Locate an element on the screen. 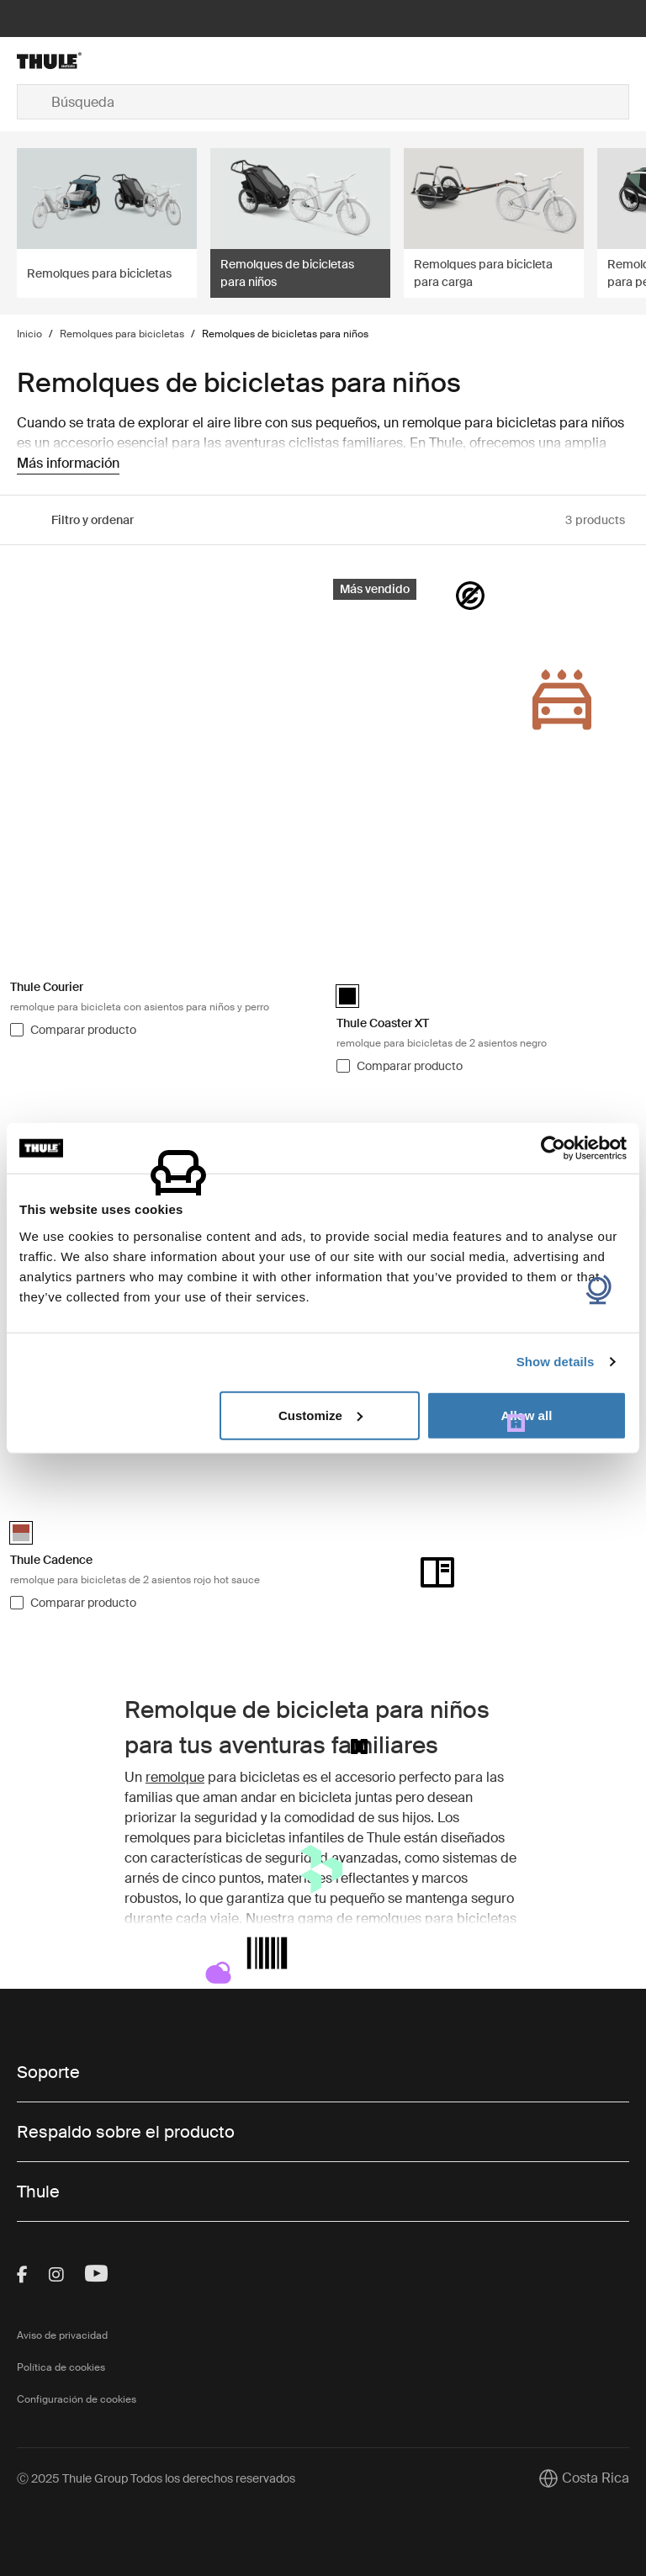 This screenshot has height=2576, width=646. browse furniture or home decor items is located at coordinates (178, 1173).